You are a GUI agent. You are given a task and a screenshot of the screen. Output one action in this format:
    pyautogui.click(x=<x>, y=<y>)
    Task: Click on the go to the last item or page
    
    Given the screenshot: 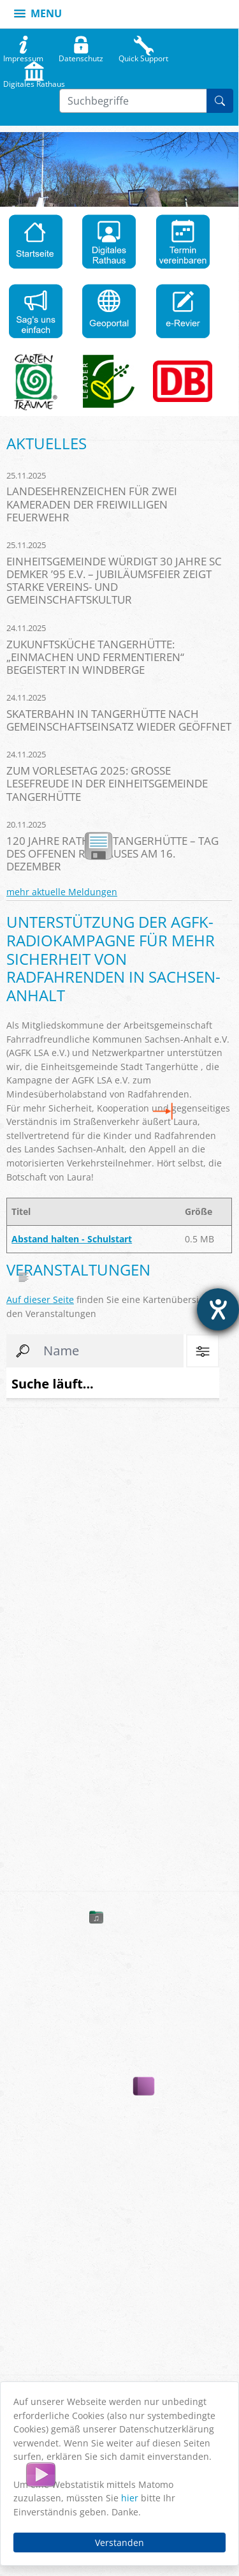 What is the action you would take?
    pyautogui.click(x=163, y=1111)
    